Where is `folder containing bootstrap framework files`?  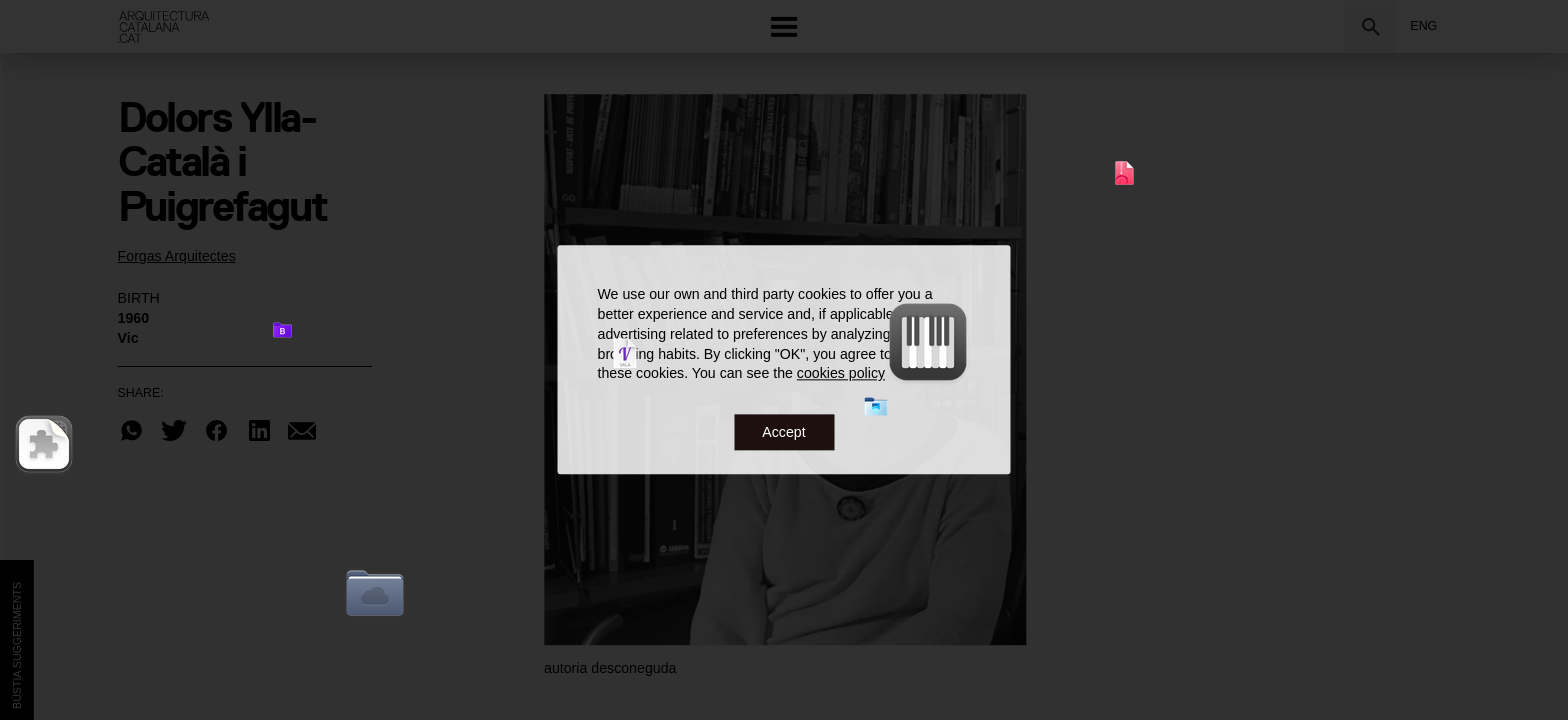 folder containing bootstrap framework files is located at coordinates (282, 330).